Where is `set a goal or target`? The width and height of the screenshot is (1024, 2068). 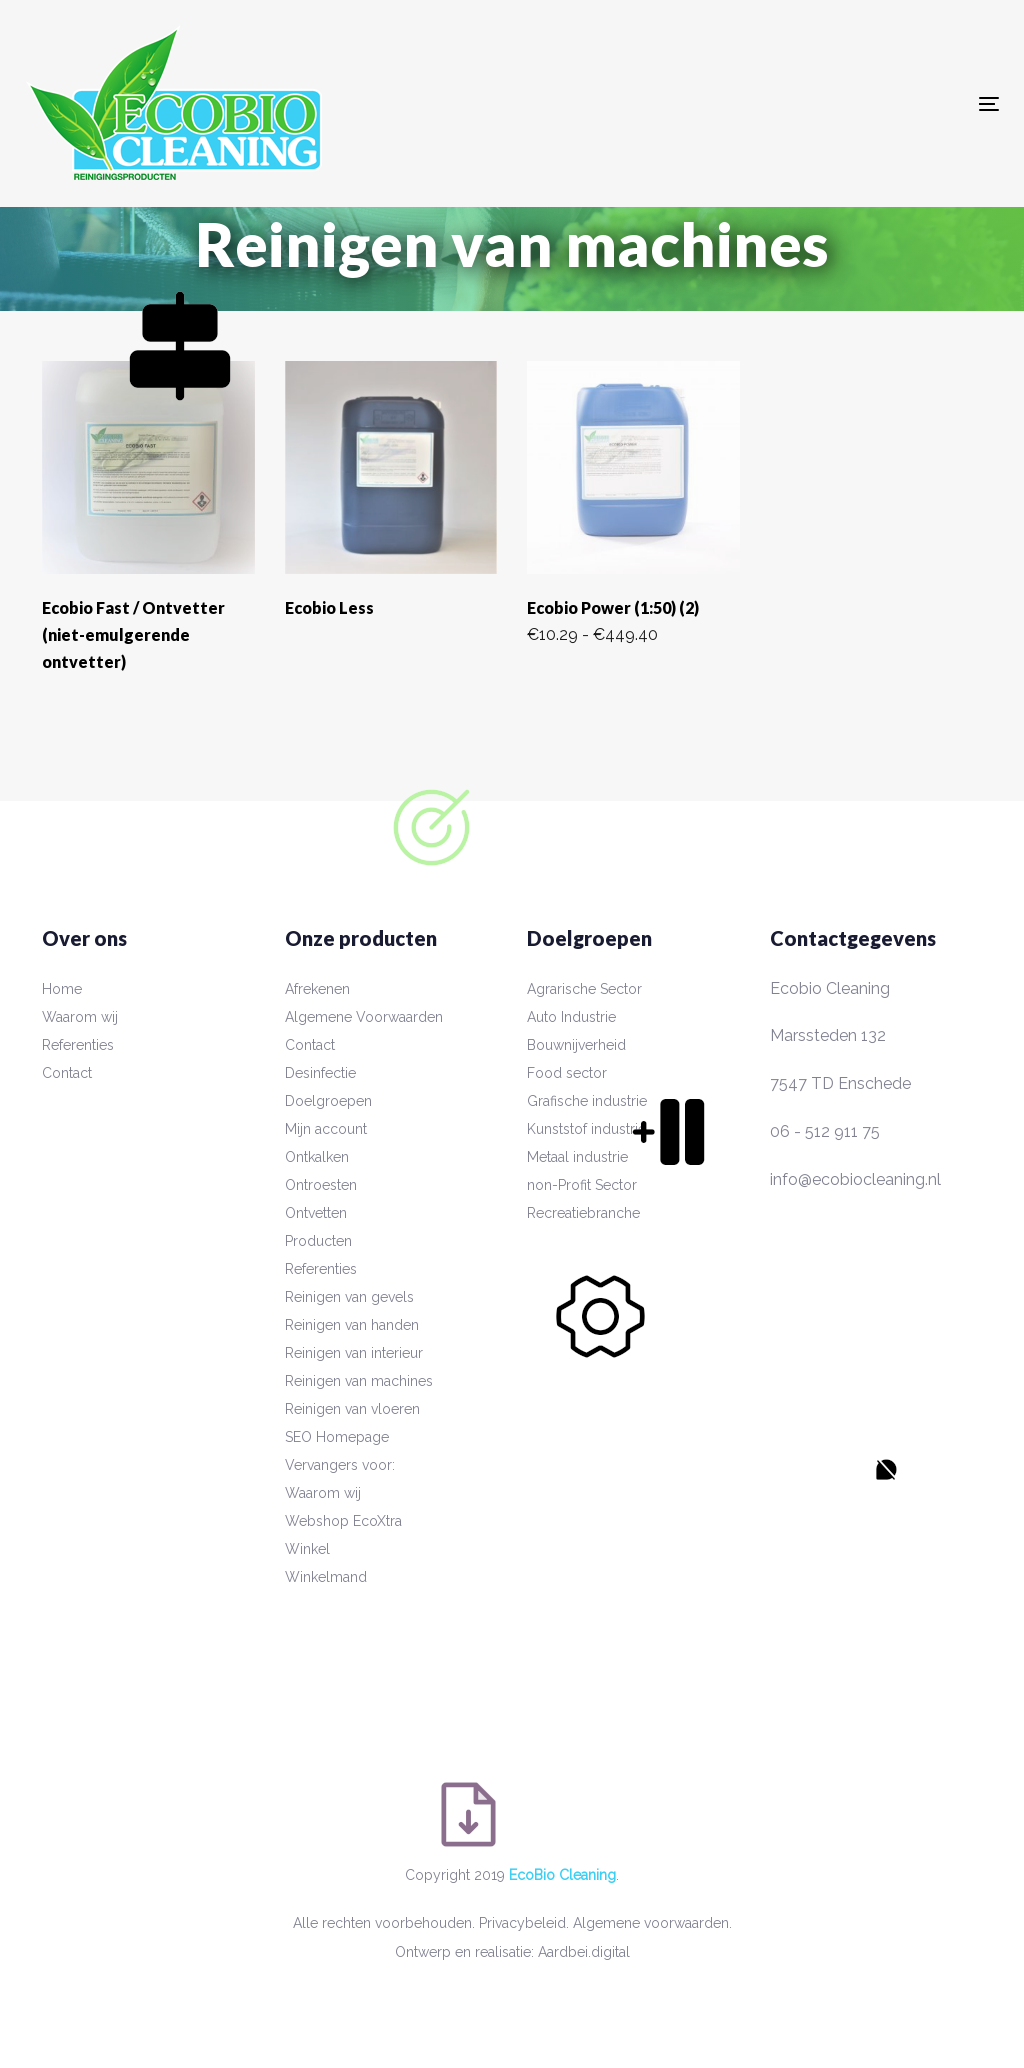
set a goal or target is located at coordinates (431, 827).